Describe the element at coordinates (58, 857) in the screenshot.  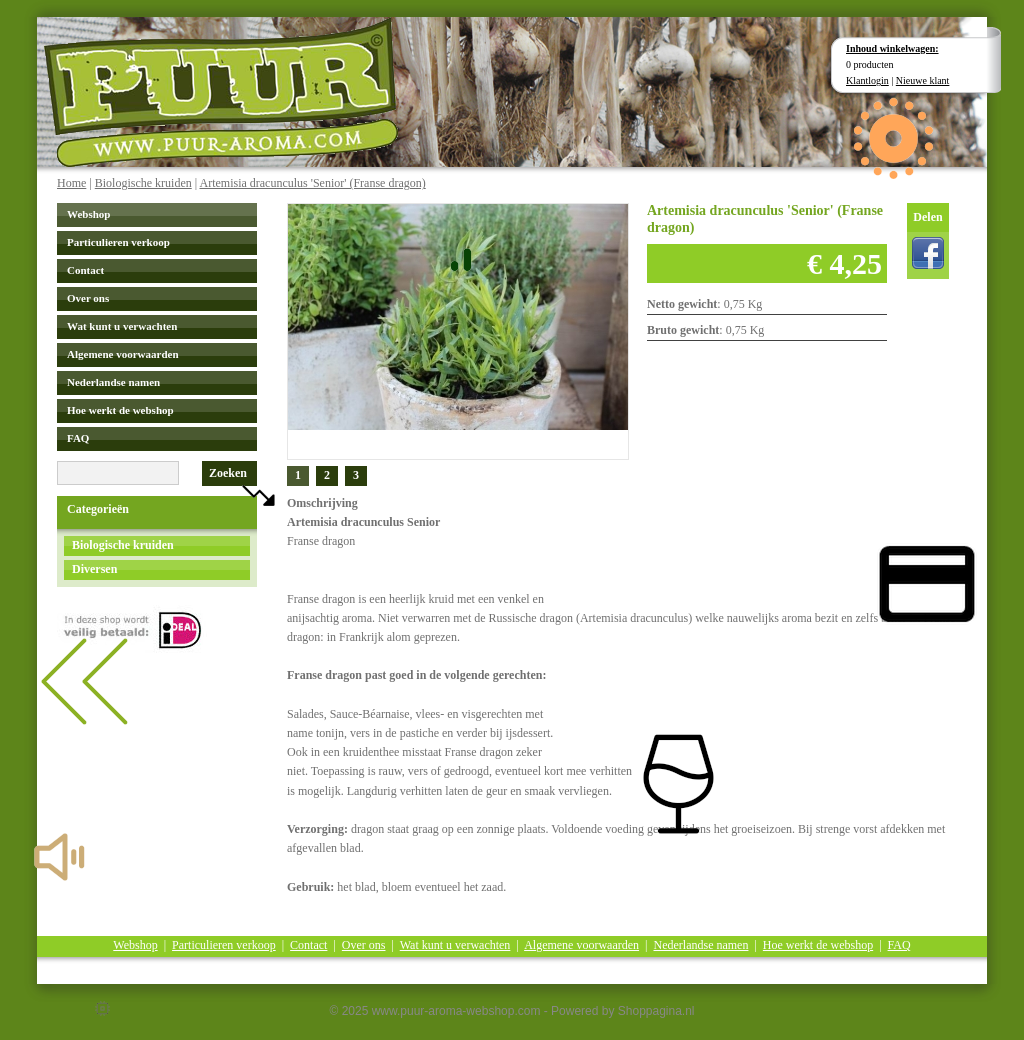
I see `increase or maximize volume` at that location.